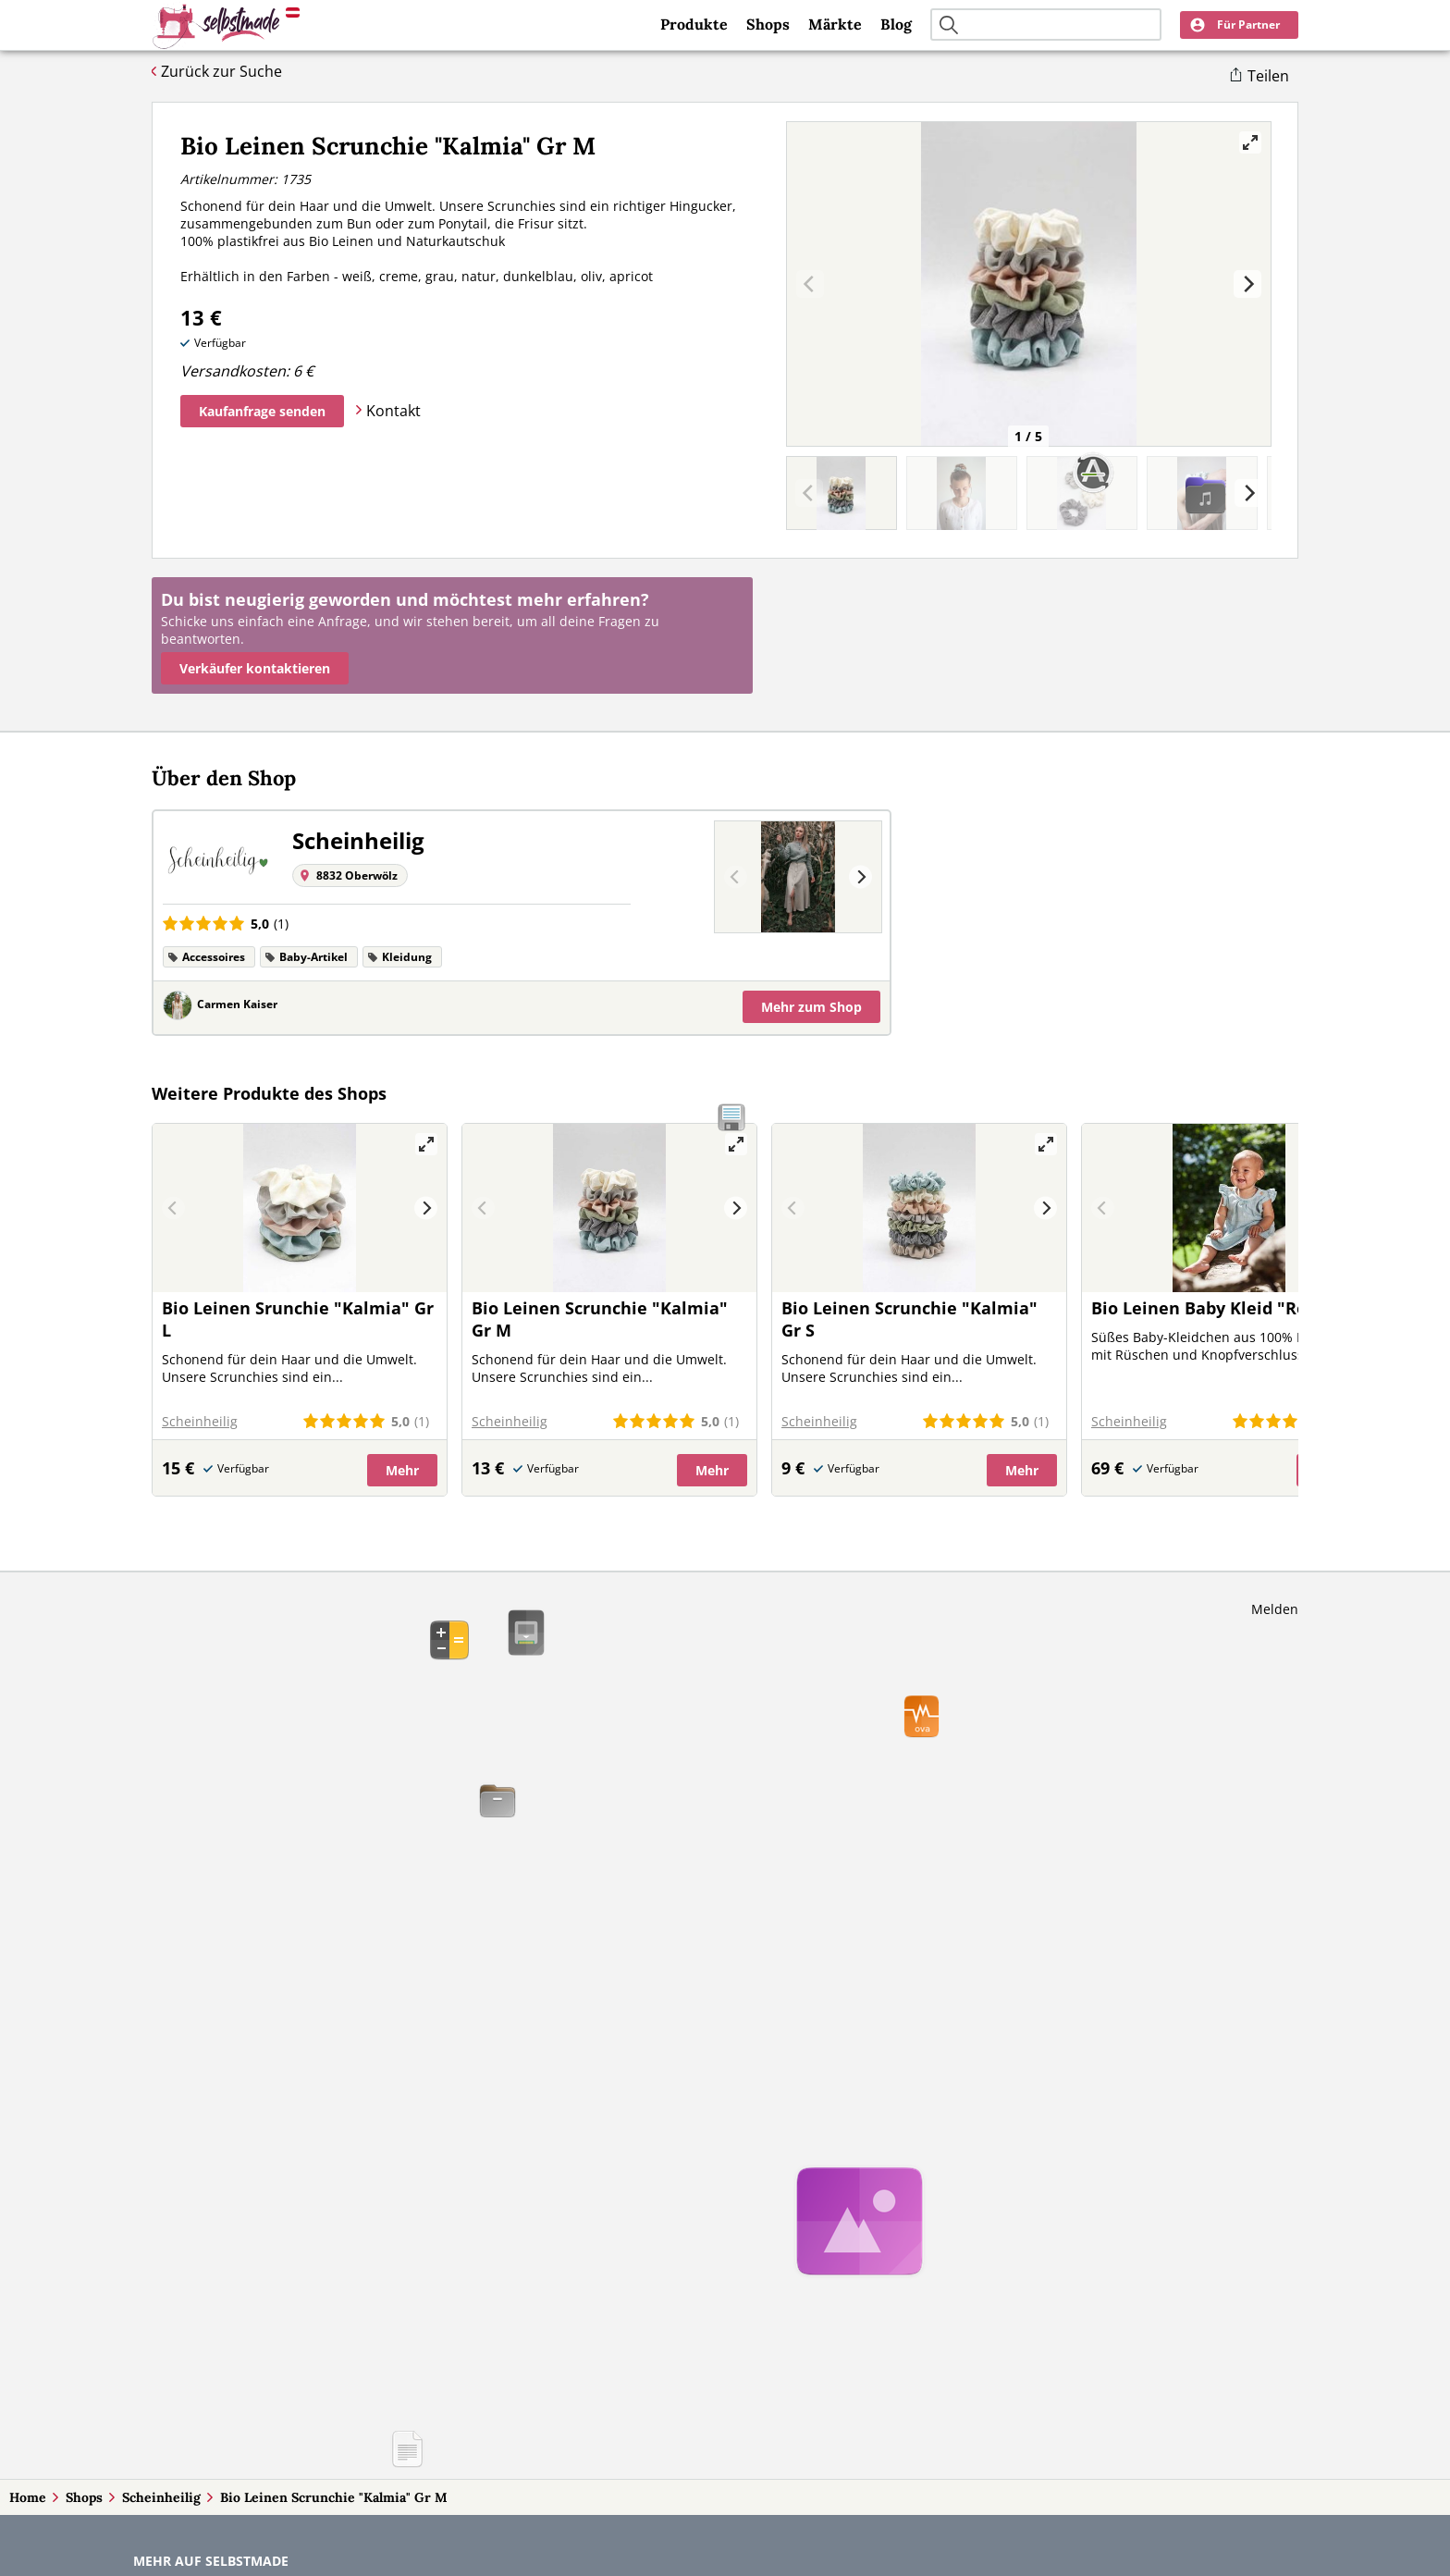  What do you see at coordinates (859, 2216) in the screenshot?
I see `open an image file` at bounding box center [859, 2216].